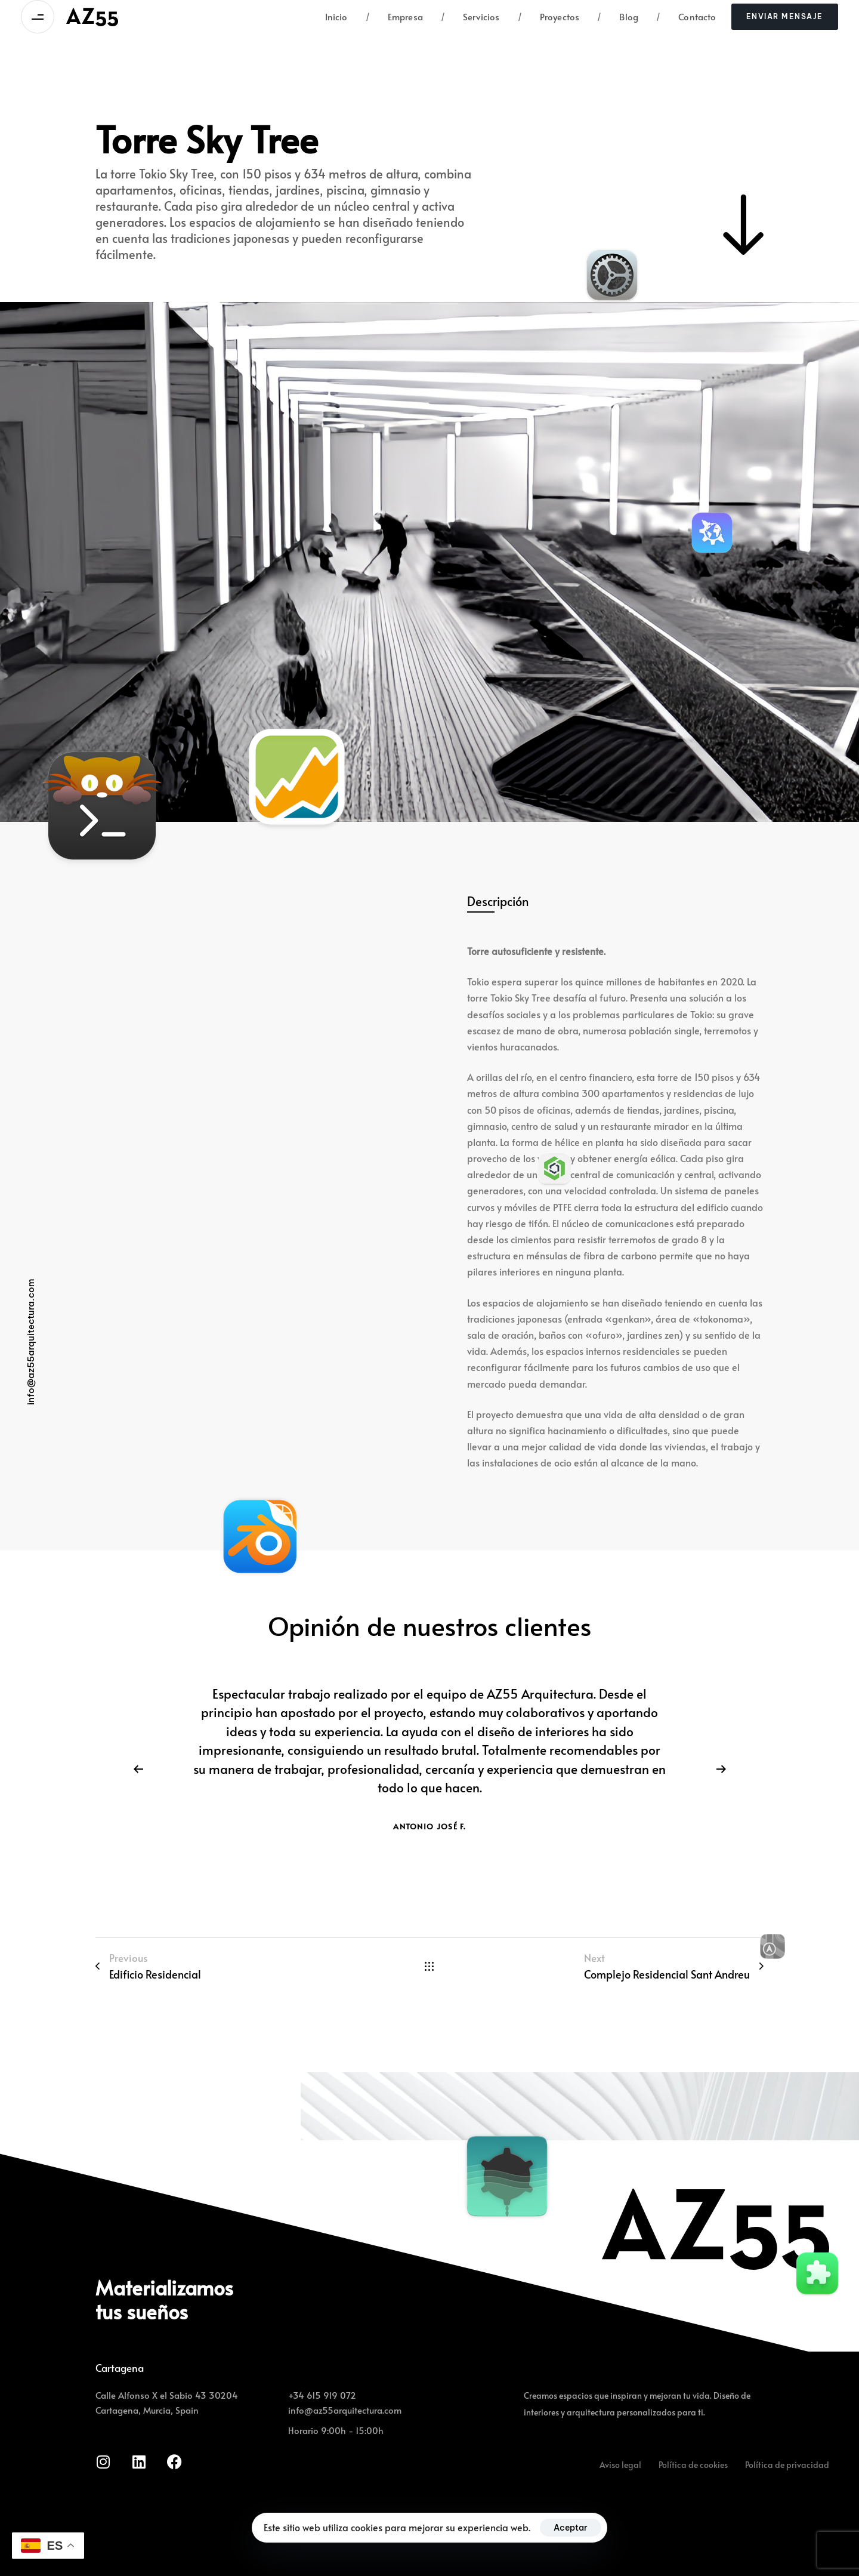 The width and height of the screenshot is (859, 2576). Describe the element at coordinates (817, 2273) in the screenshot. I see `open browser extensions manager` at that location.